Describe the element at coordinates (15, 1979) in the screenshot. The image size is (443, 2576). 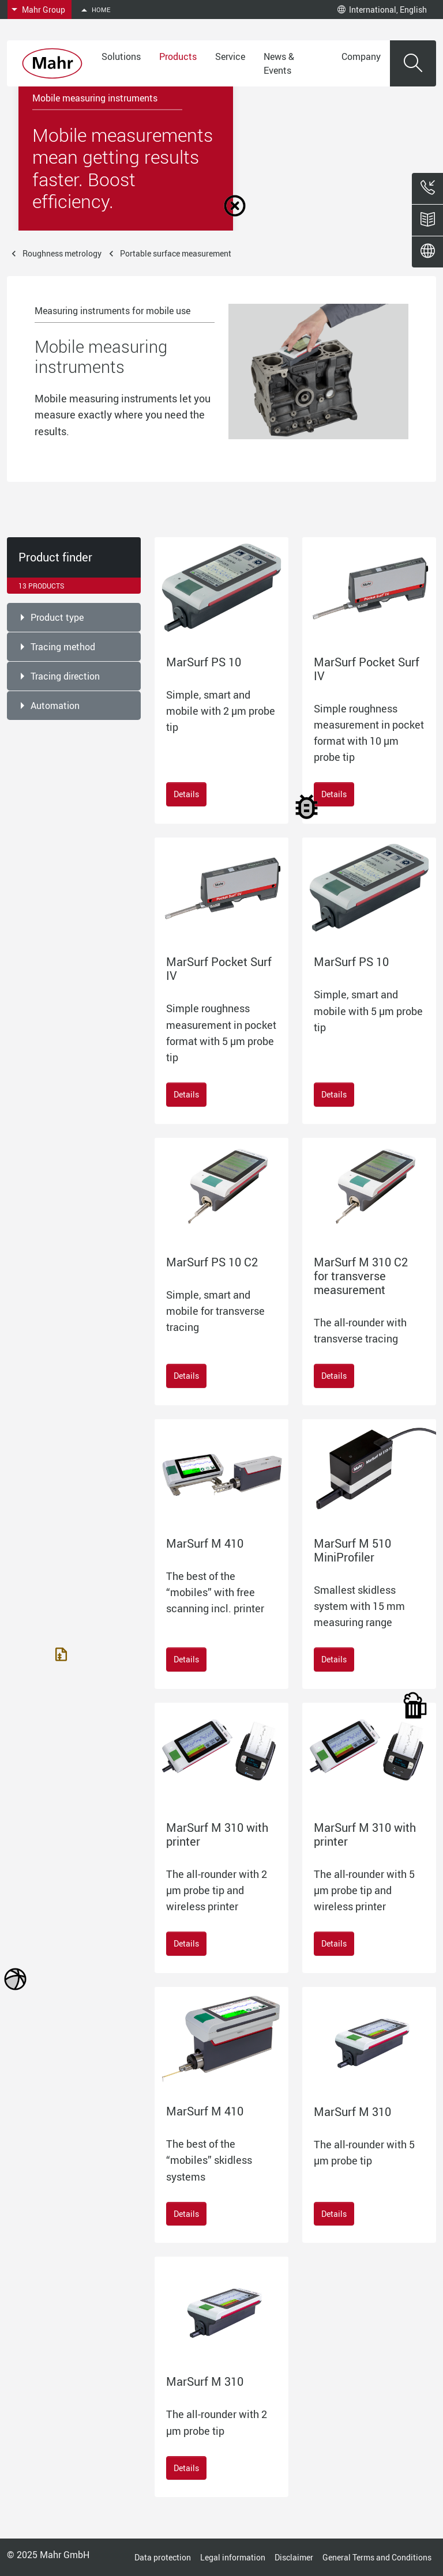
I see `access games or entertainment section` at that location.